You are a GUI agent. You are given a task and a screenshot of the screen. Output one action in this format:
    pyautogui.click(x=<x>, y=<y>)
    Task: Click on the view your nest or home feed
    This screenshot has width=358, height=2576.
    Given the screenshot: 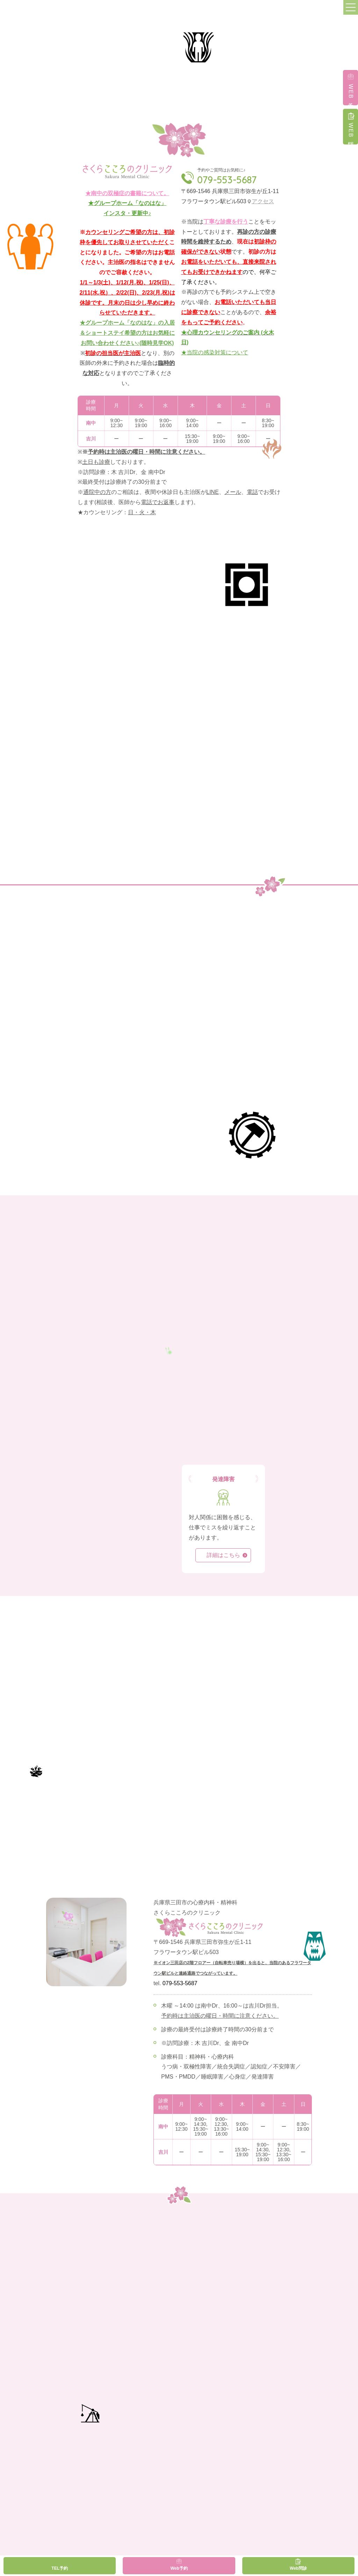 What is the action you would take?
    pyautogui.click(x=36, y=1771)
    